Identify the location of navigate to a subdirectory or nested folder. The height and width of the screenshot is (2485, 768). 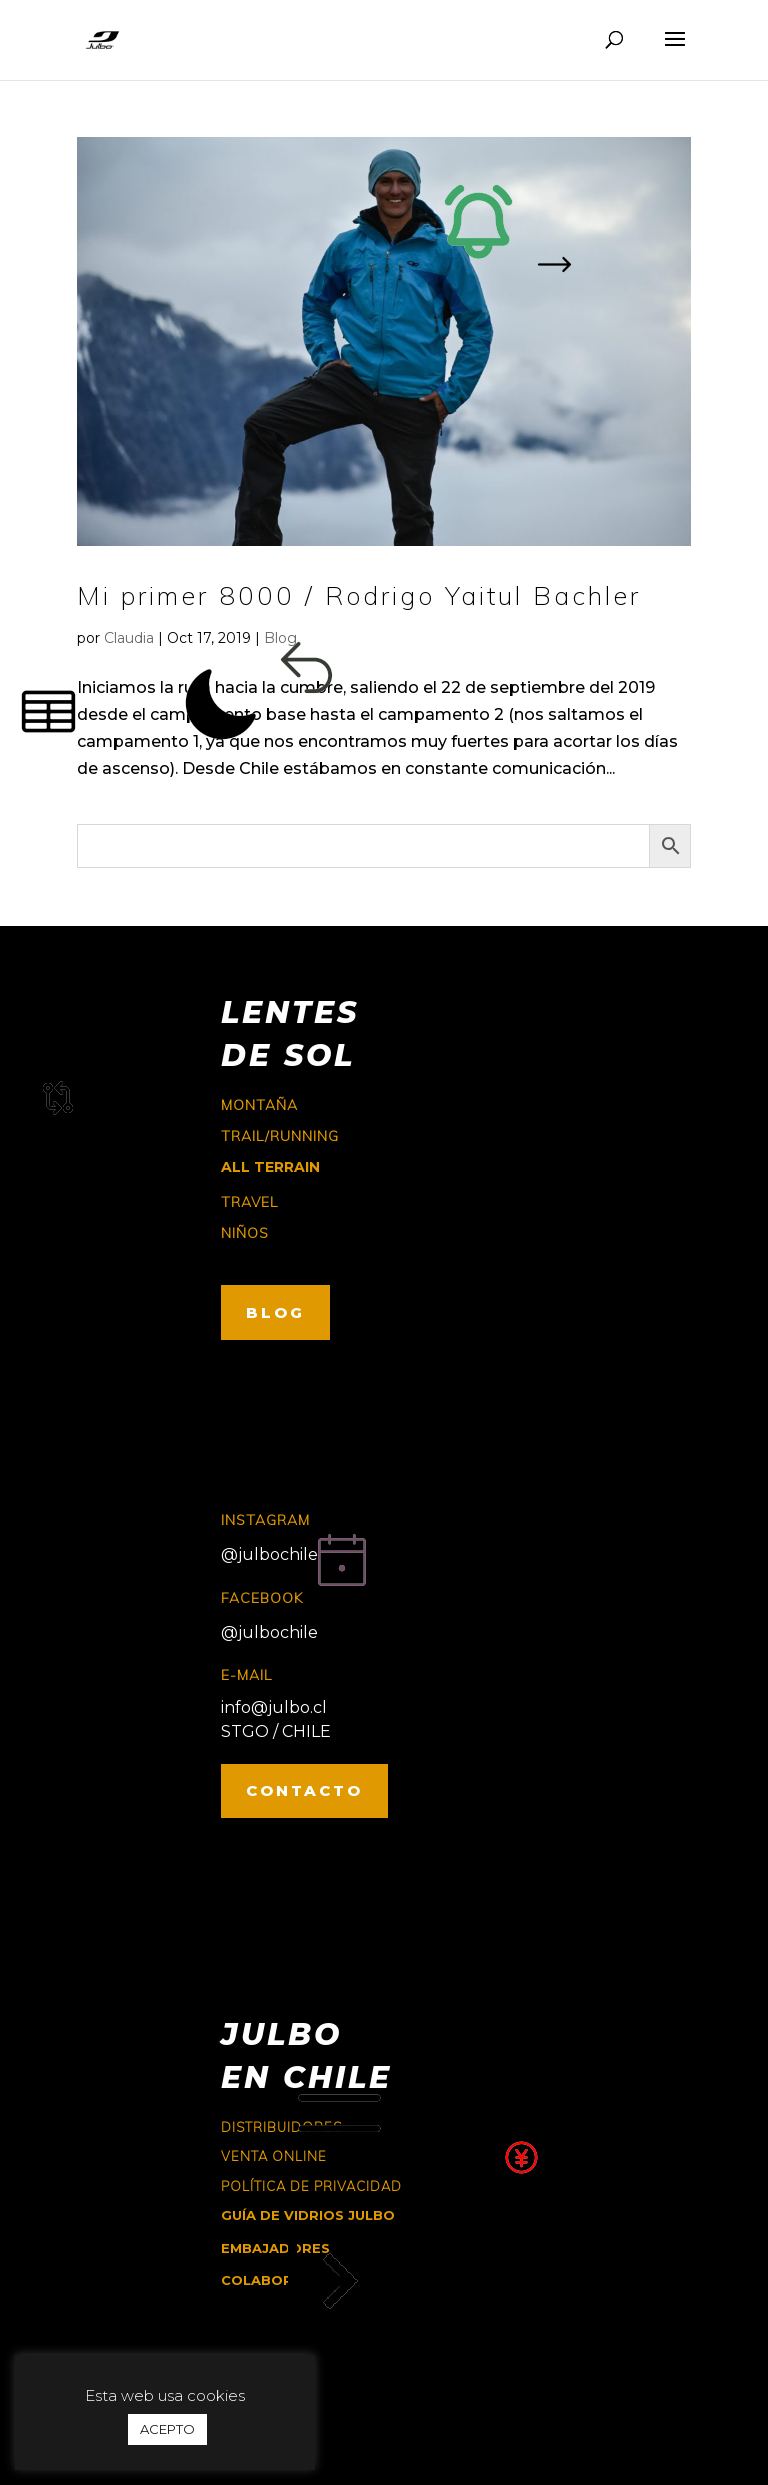
(325, 2267).